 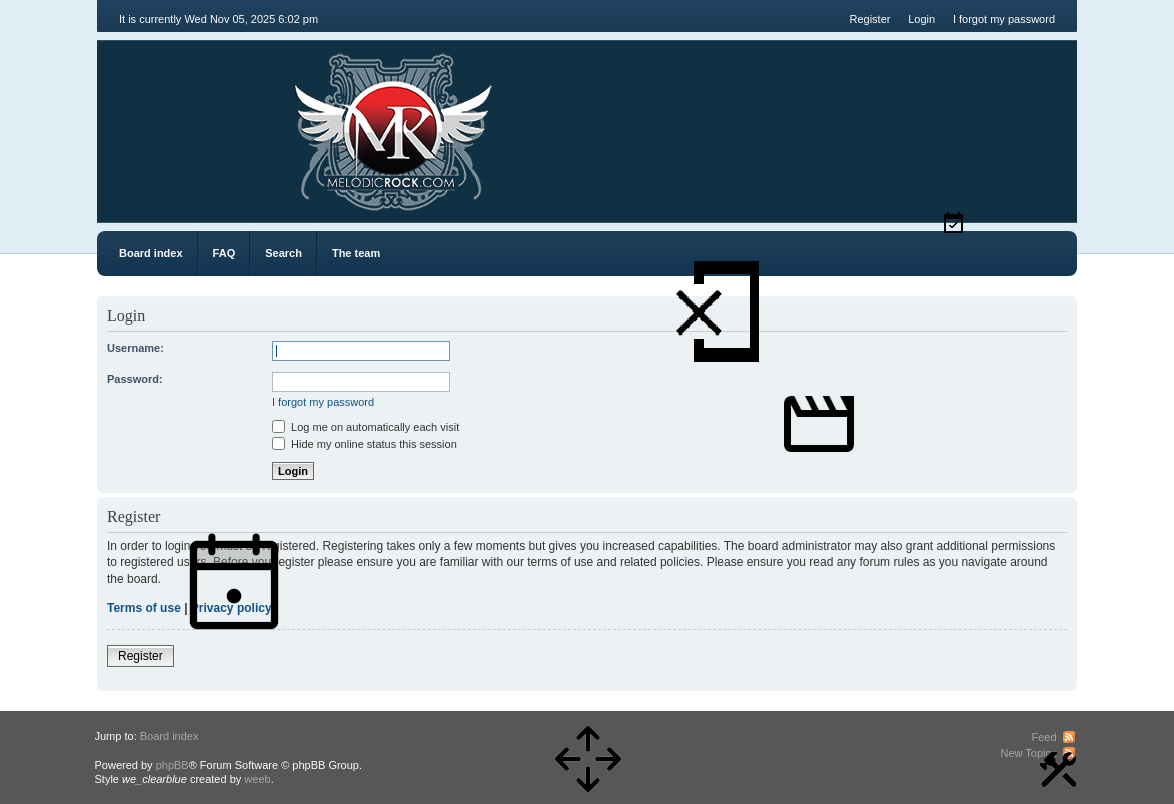 What do you see at coordinates (819, 424) in the screenshot?
I see `access video or movie content` at bounding box center [819, 424].